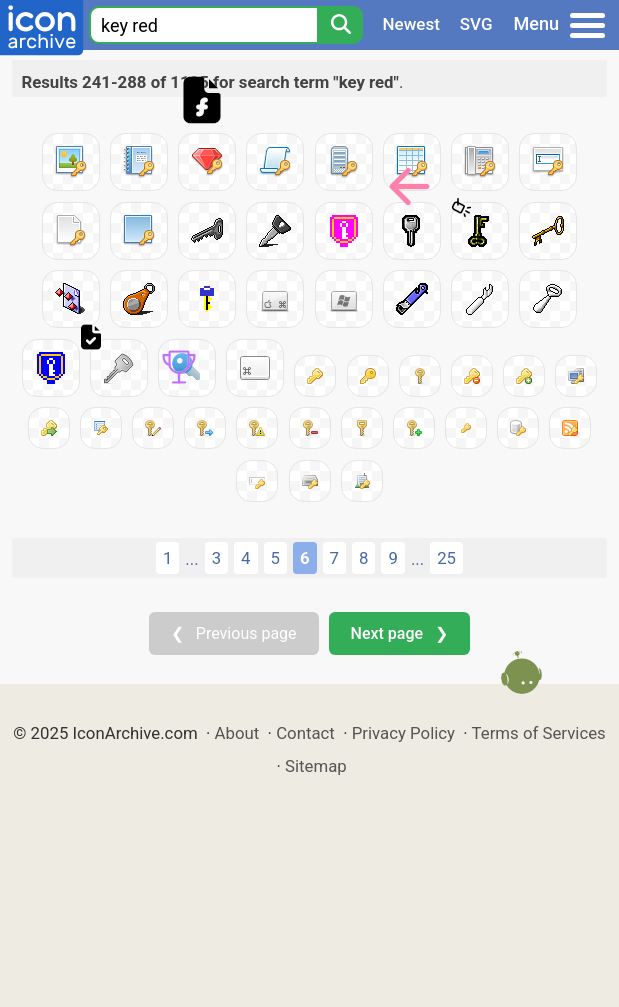  Describe the element at coordinates (202, 100) in the screenshot. I see `open a function or script file` at that location.